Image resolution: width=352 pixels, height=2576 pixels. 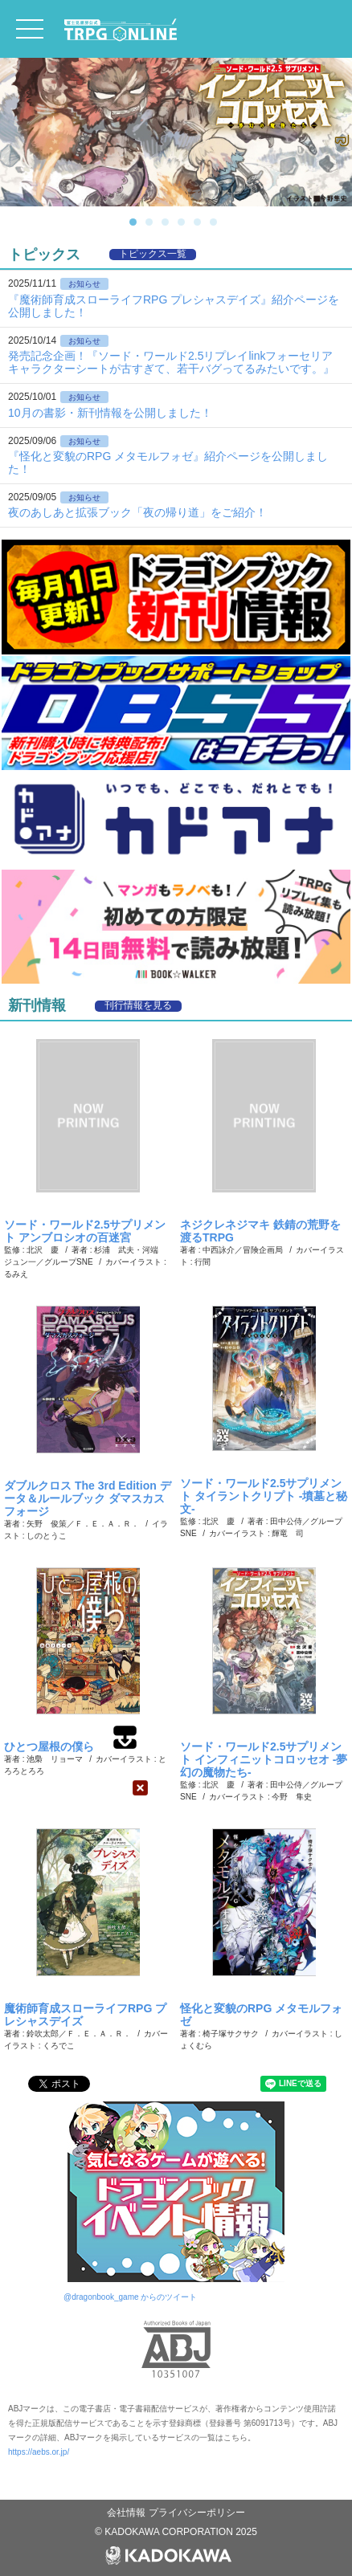 I want to click on close or dismiss a dialog, so click(x=140, y=1787).